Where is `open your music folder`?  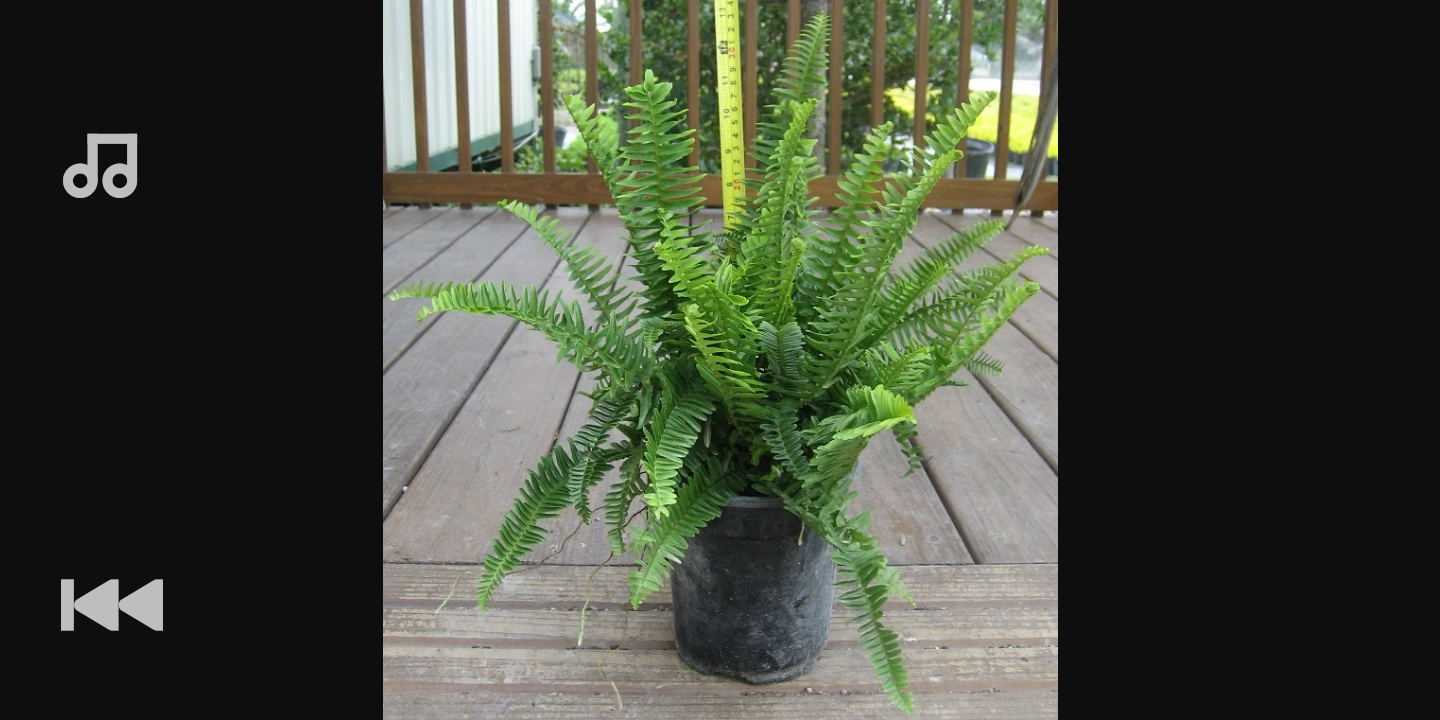
open your music folder is located at coordinates (102, 163).